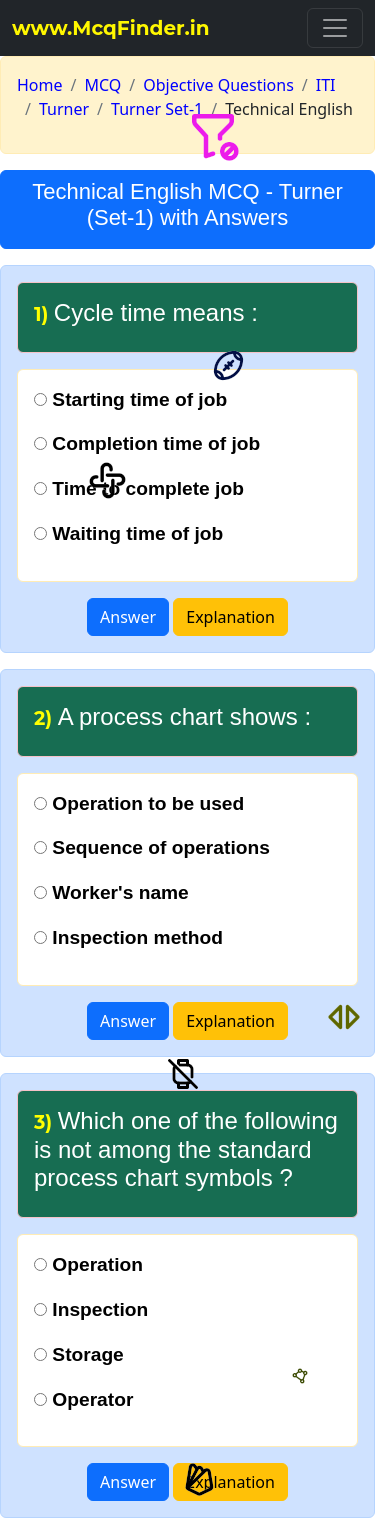  What do you see at coordinates (300, 1376) in the screenshot?
I see `create a polygon shape` at bounding box center [300, 1376].